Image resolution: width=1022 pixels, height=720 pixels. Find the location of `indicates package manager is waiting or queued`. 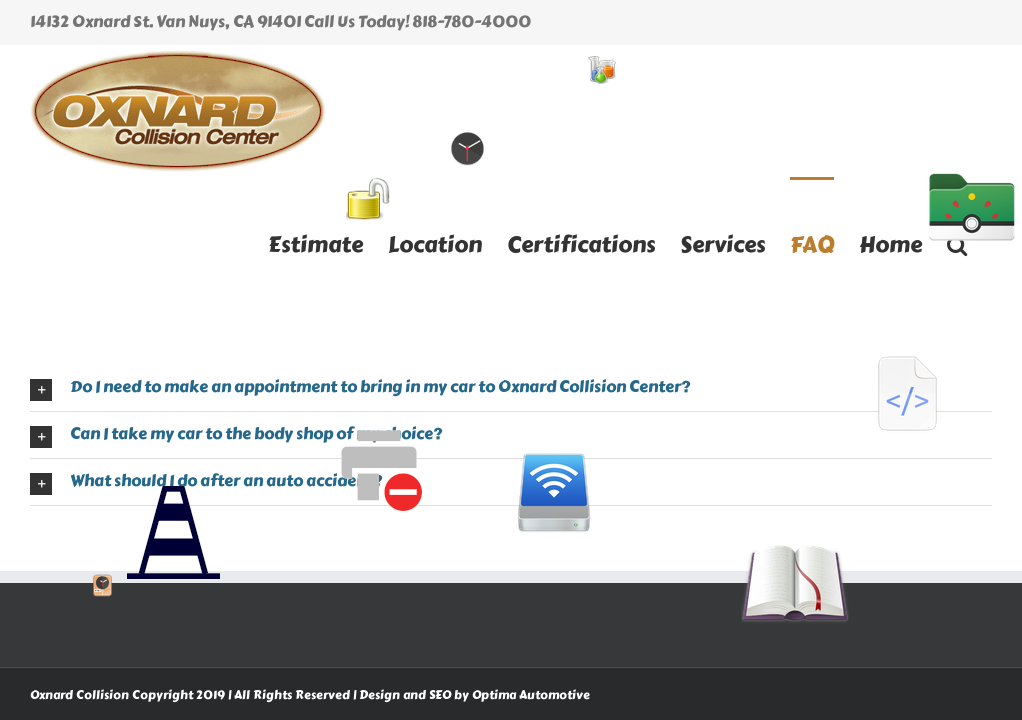

indicates package manager is waiting or queued is located at coordinates (102, 585).